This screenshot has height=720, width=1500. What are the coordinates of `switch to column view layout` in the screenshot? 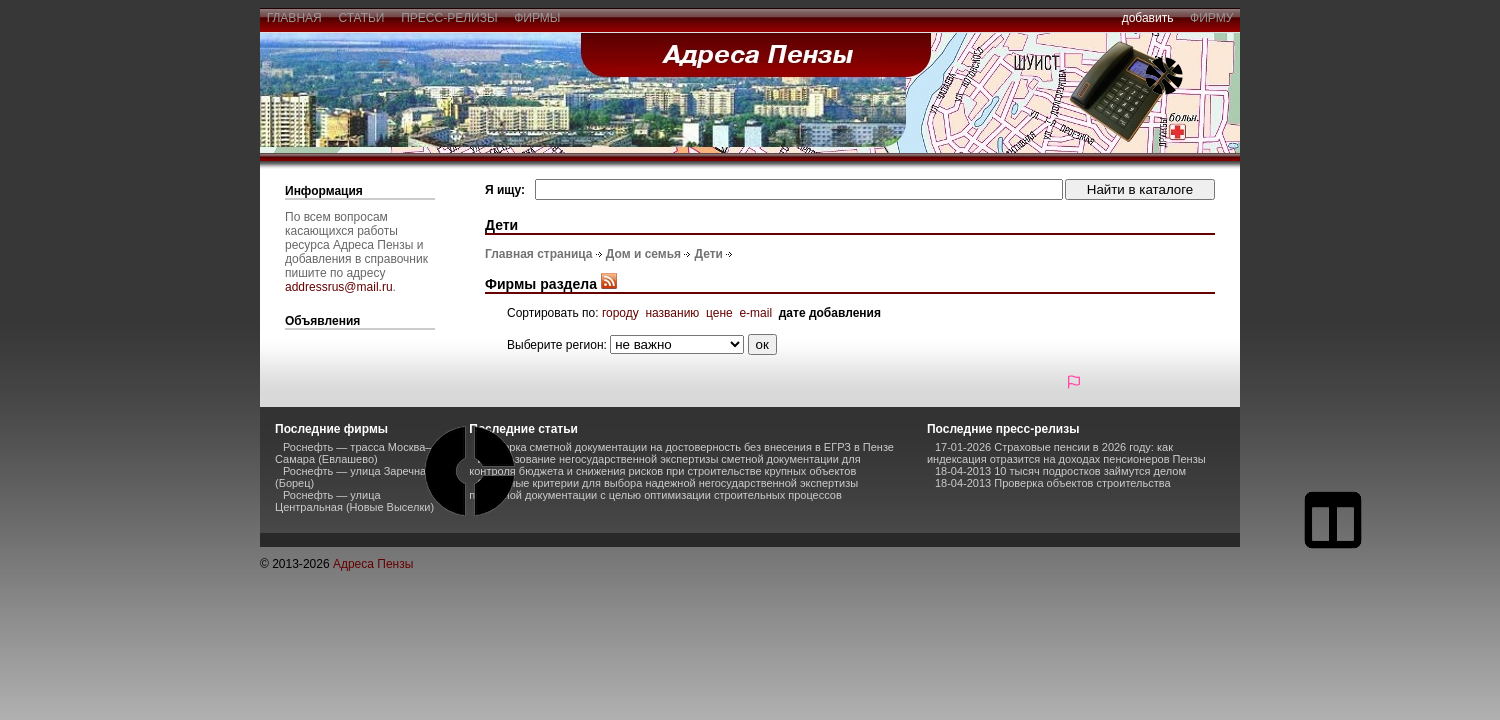 It's located at (1333, 520).